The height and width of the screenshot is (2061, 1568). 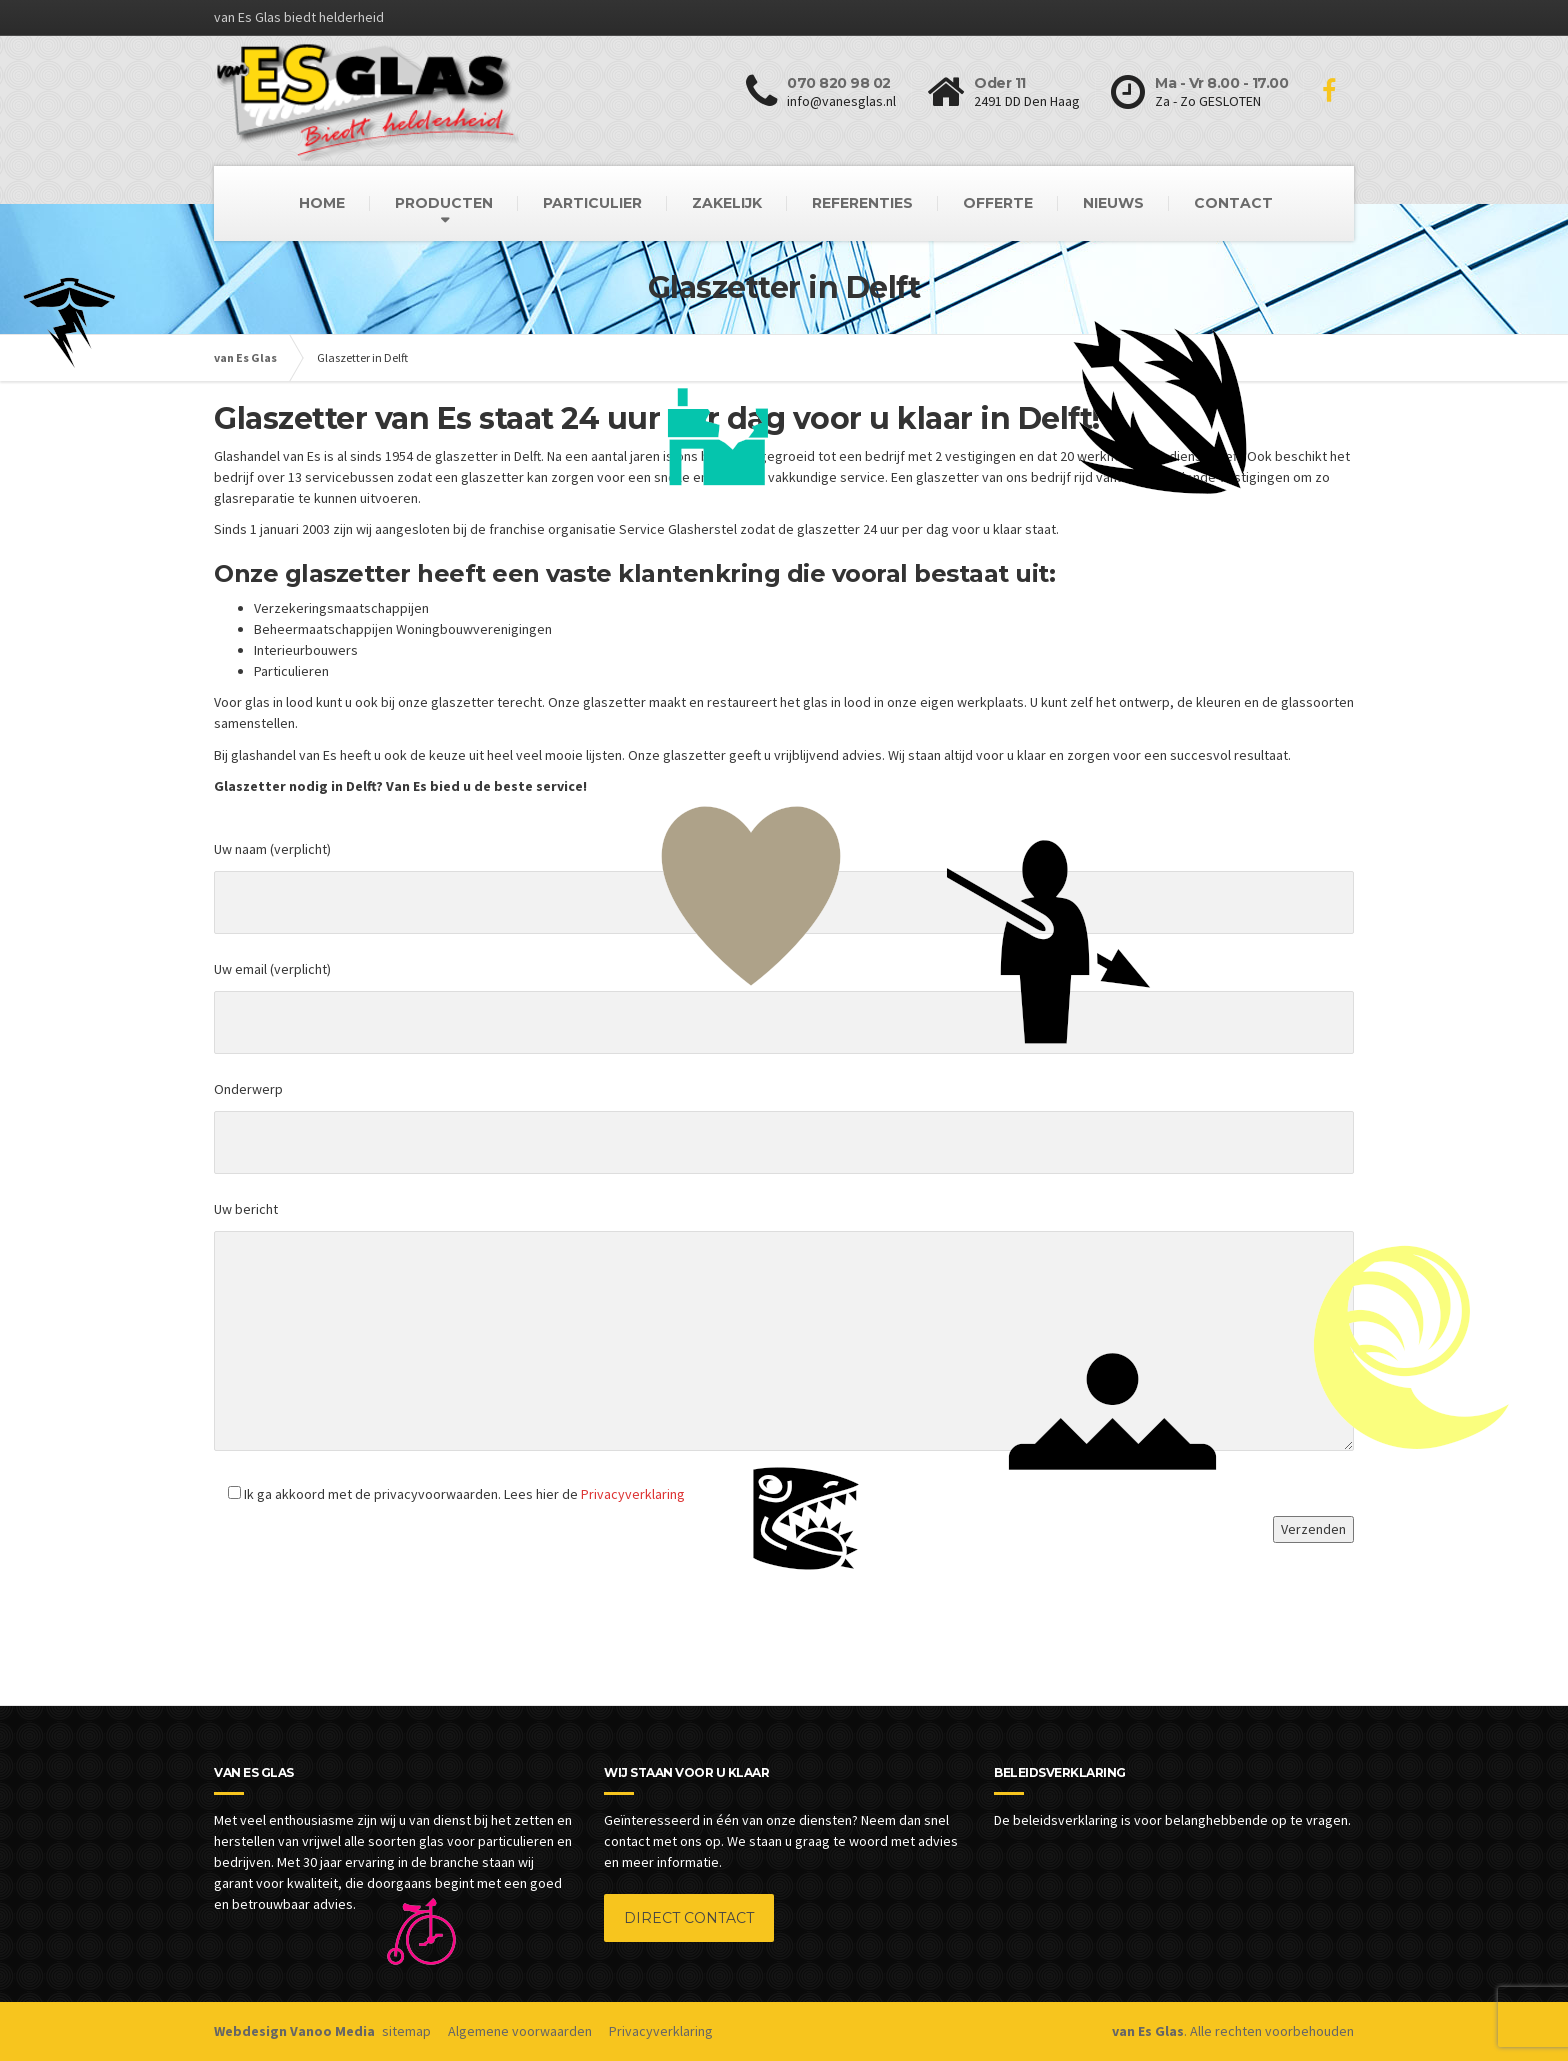 What do you see at coordinates (1161, 408) in the screenshot?
I see `indicates a swift or speed-enhanced attack ability` at bounding box center [1161, 408].